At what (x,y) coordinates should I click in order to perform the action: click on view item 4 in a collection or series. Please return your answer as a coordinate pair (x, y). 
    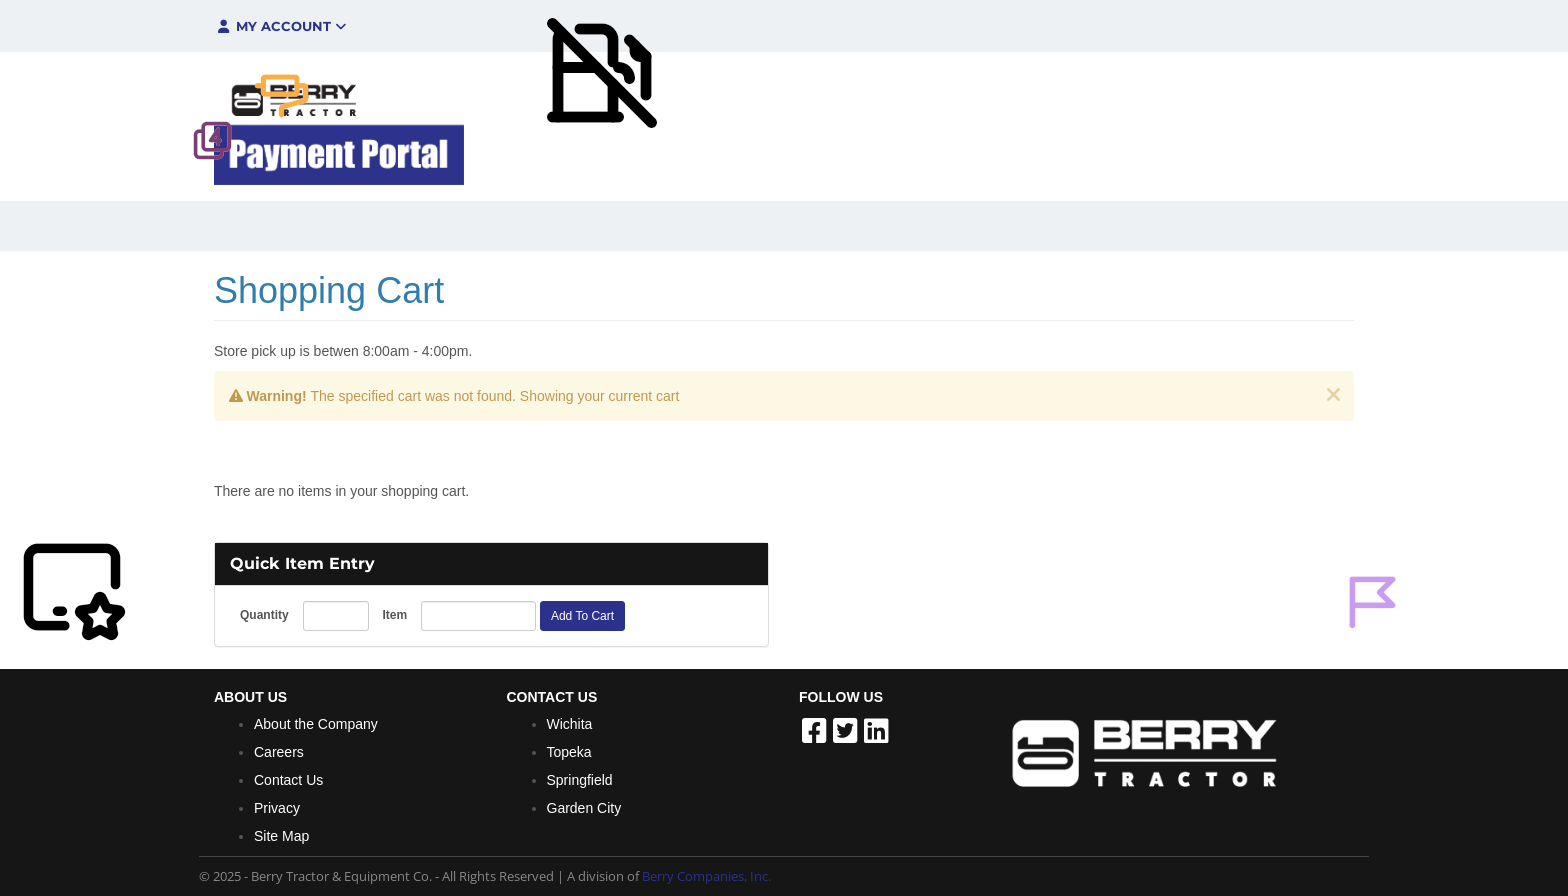
    Looking at the image, I should click on (212, 140).